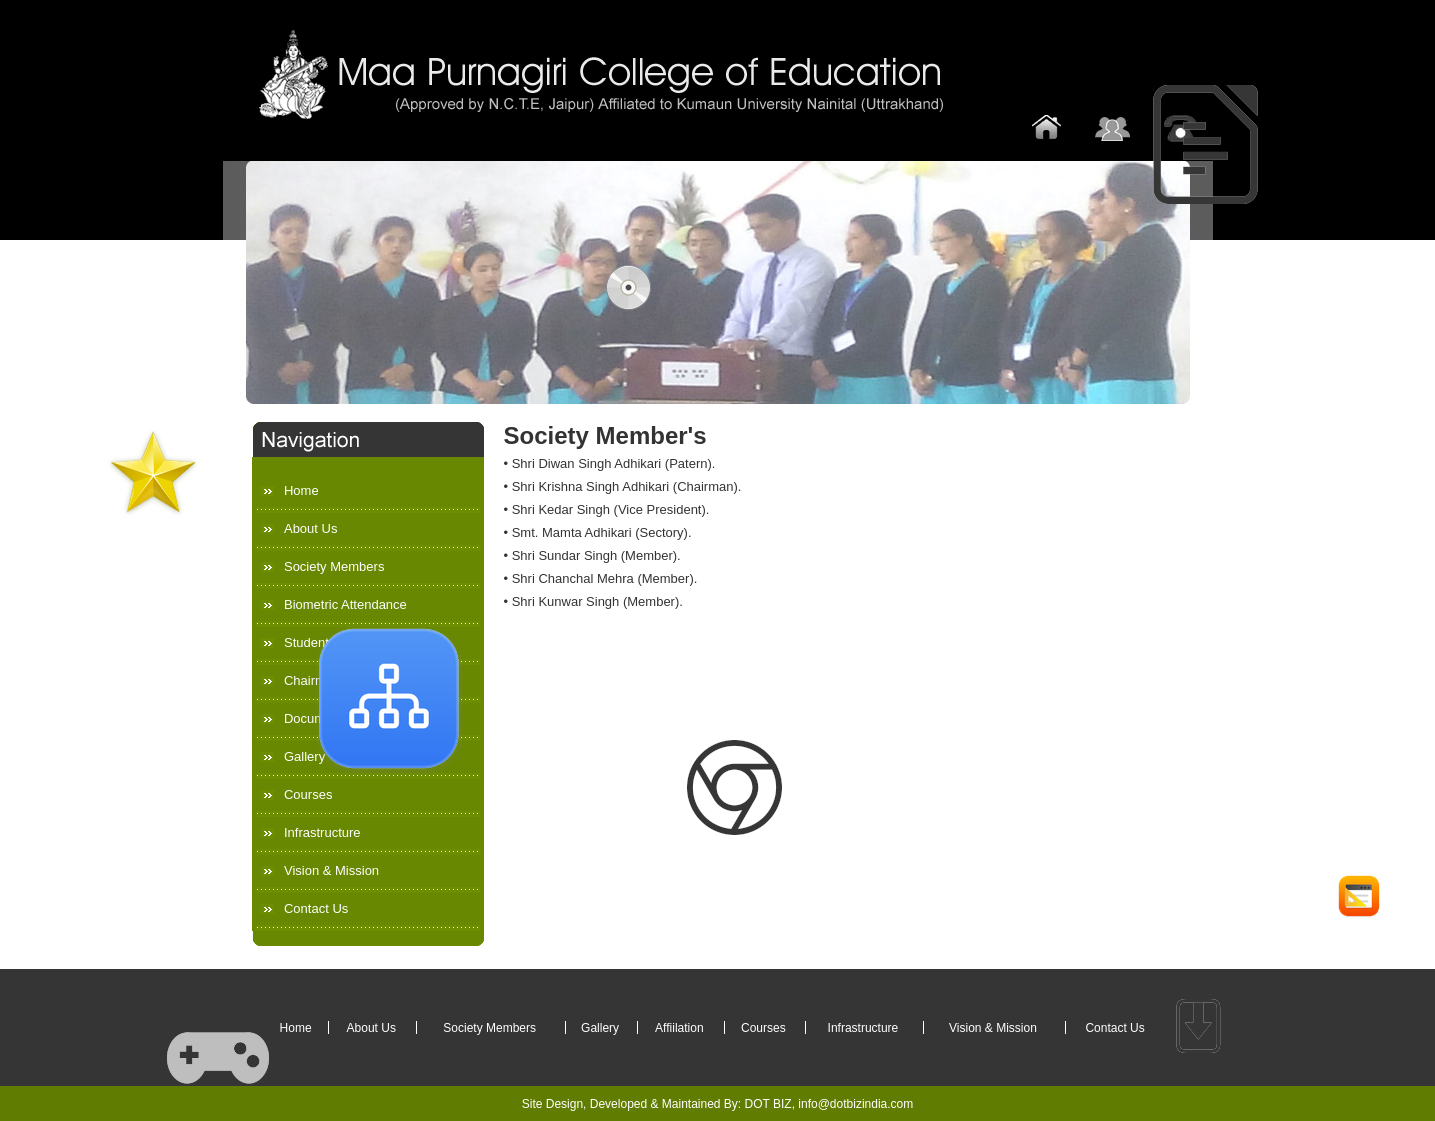 Image resolution: width=1435 pixels, height=1121 pixels. Describe the element at coordinates (389, 701) in the screenshot. I see `access network connection settings` at that location.